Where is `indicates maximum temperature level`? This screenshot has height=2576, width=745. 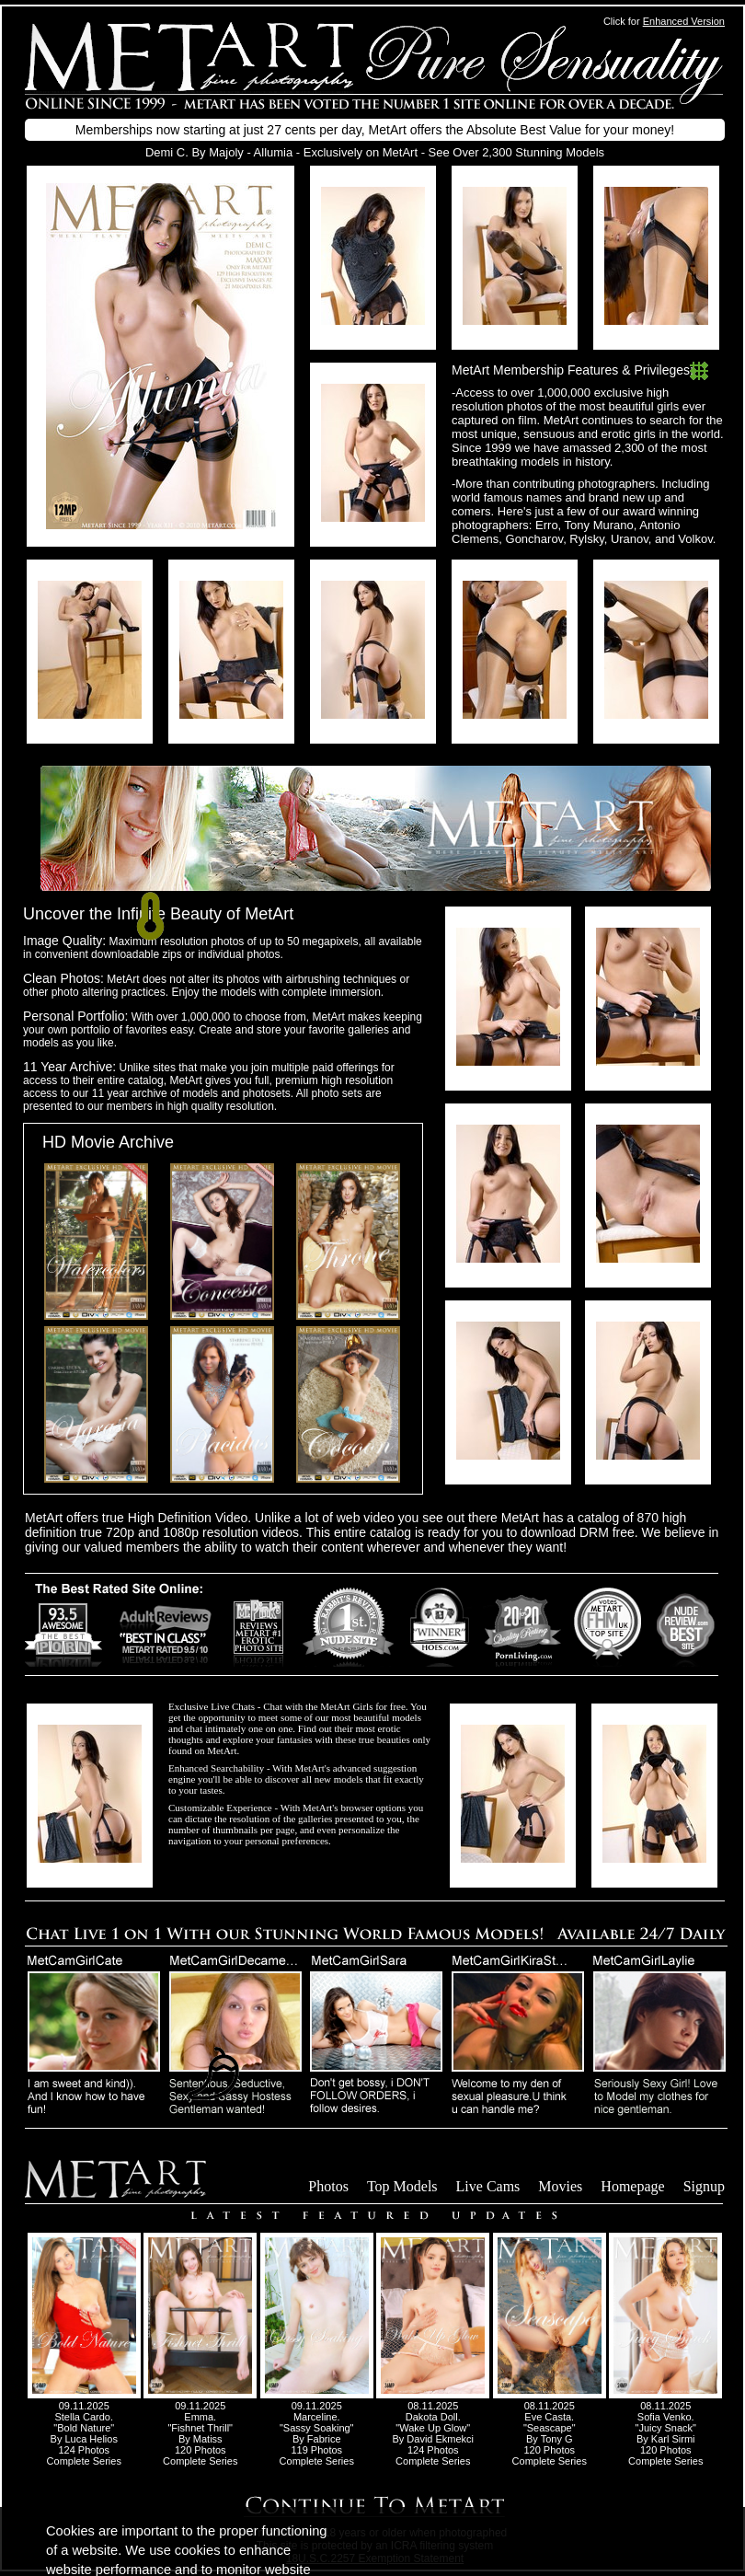 indicates maximum temperature level is located at coordinates (150, 916).